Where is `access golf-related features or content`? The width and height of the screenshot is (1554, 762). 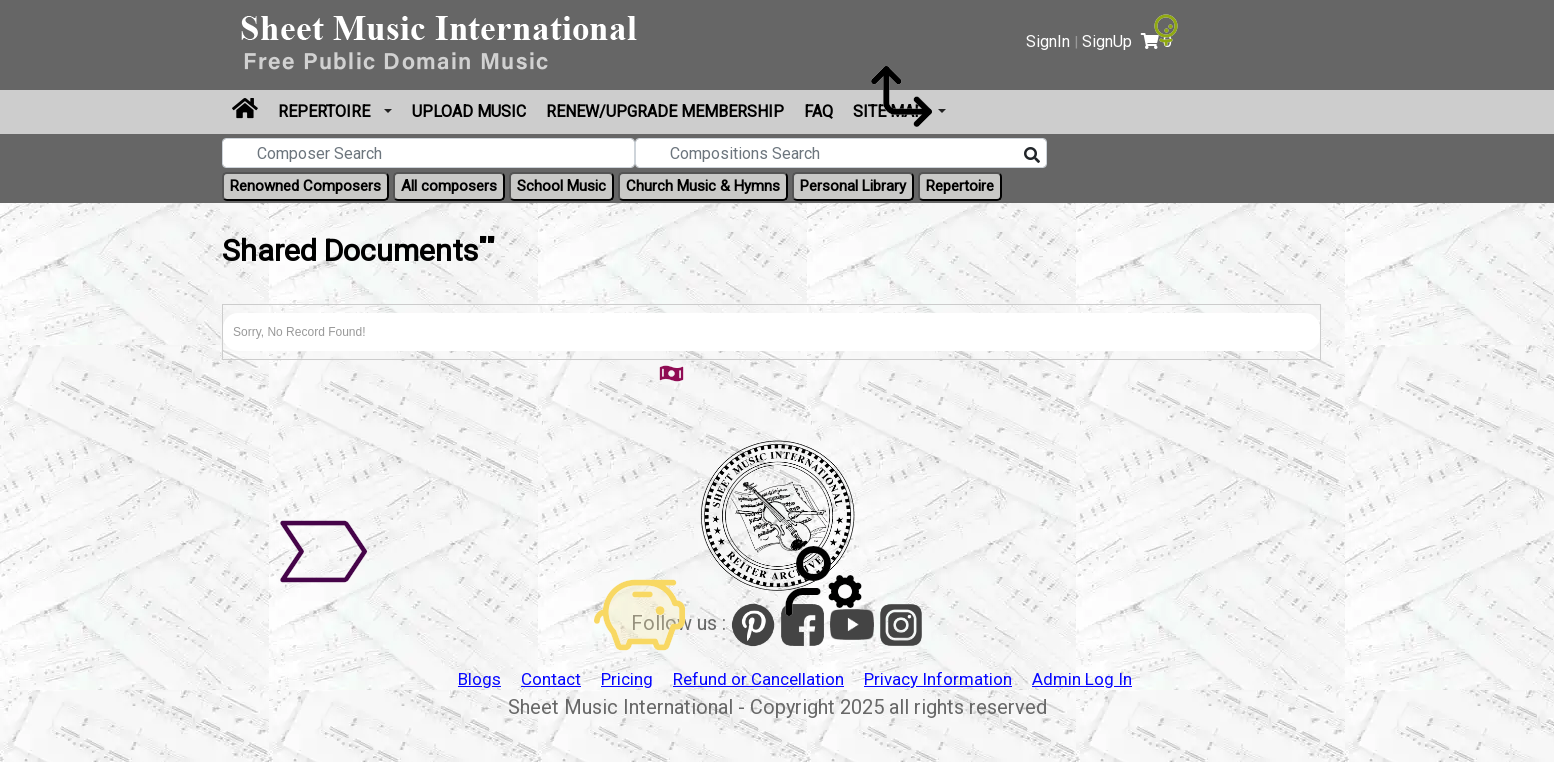
access golf-related features or content is located at coordinates (1166, 30).